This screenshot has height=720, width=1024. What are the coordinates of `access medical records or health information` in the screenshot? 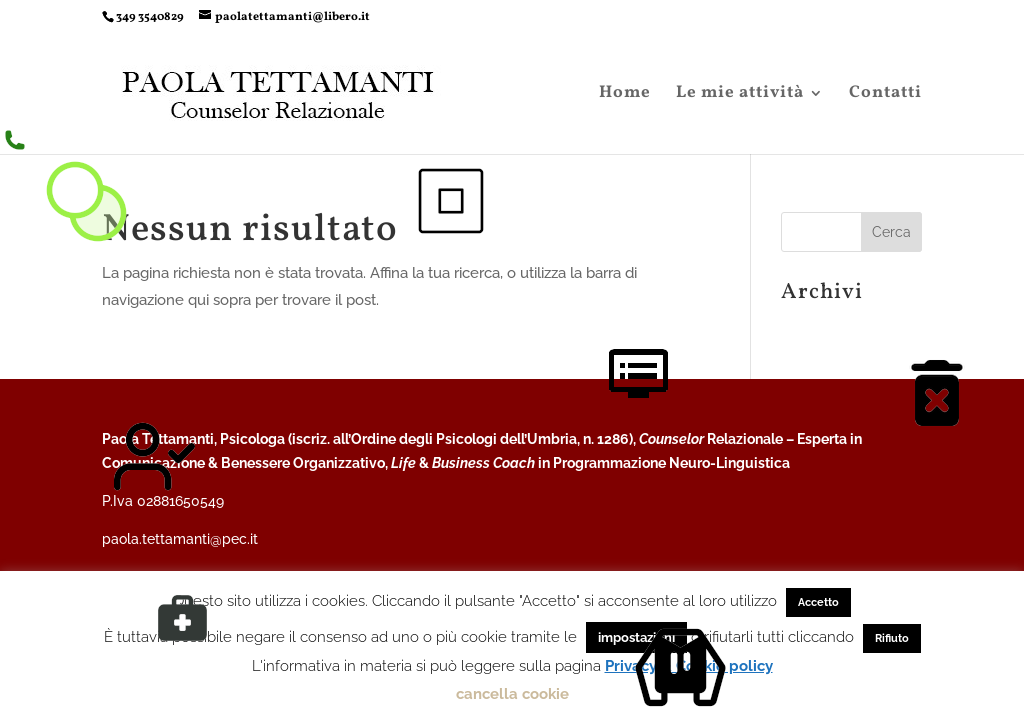 It's located at (182, 619).